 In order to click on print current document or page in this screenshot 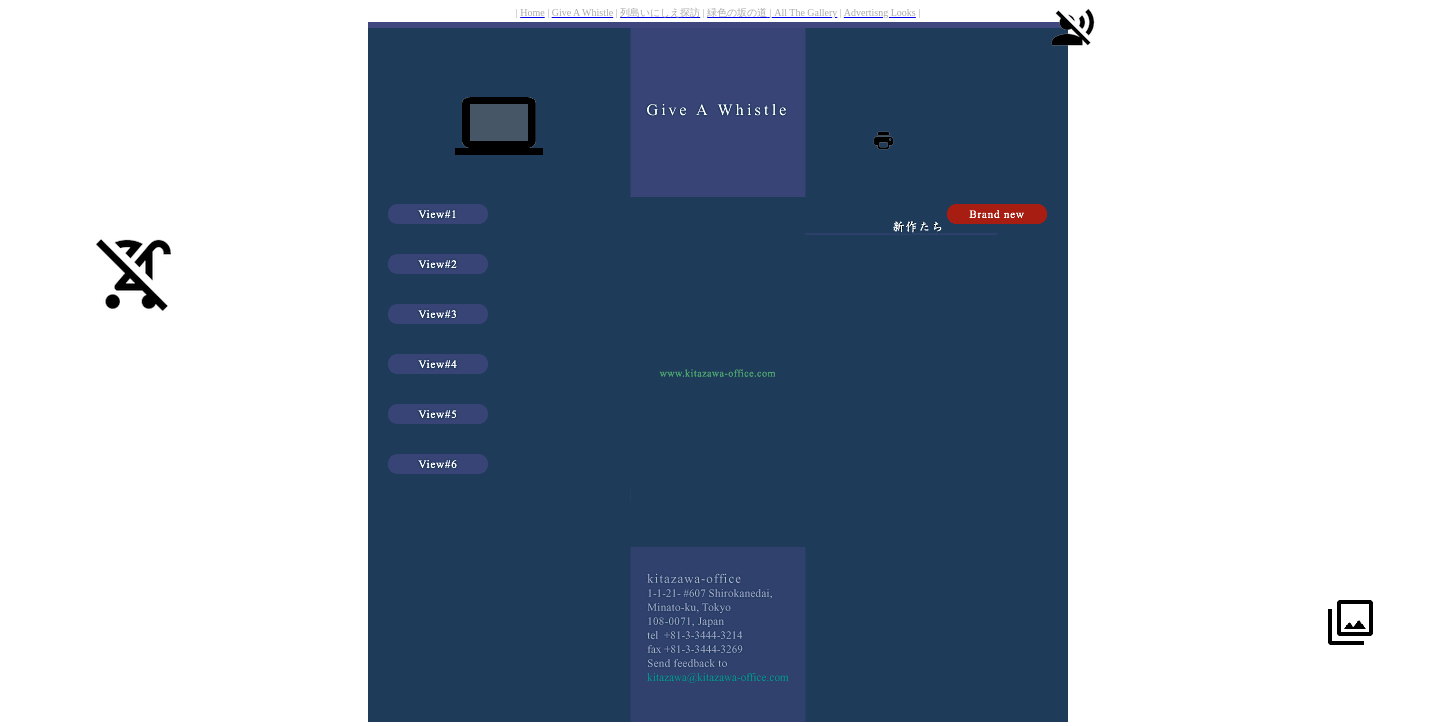, I will do `click(883, 140)`.